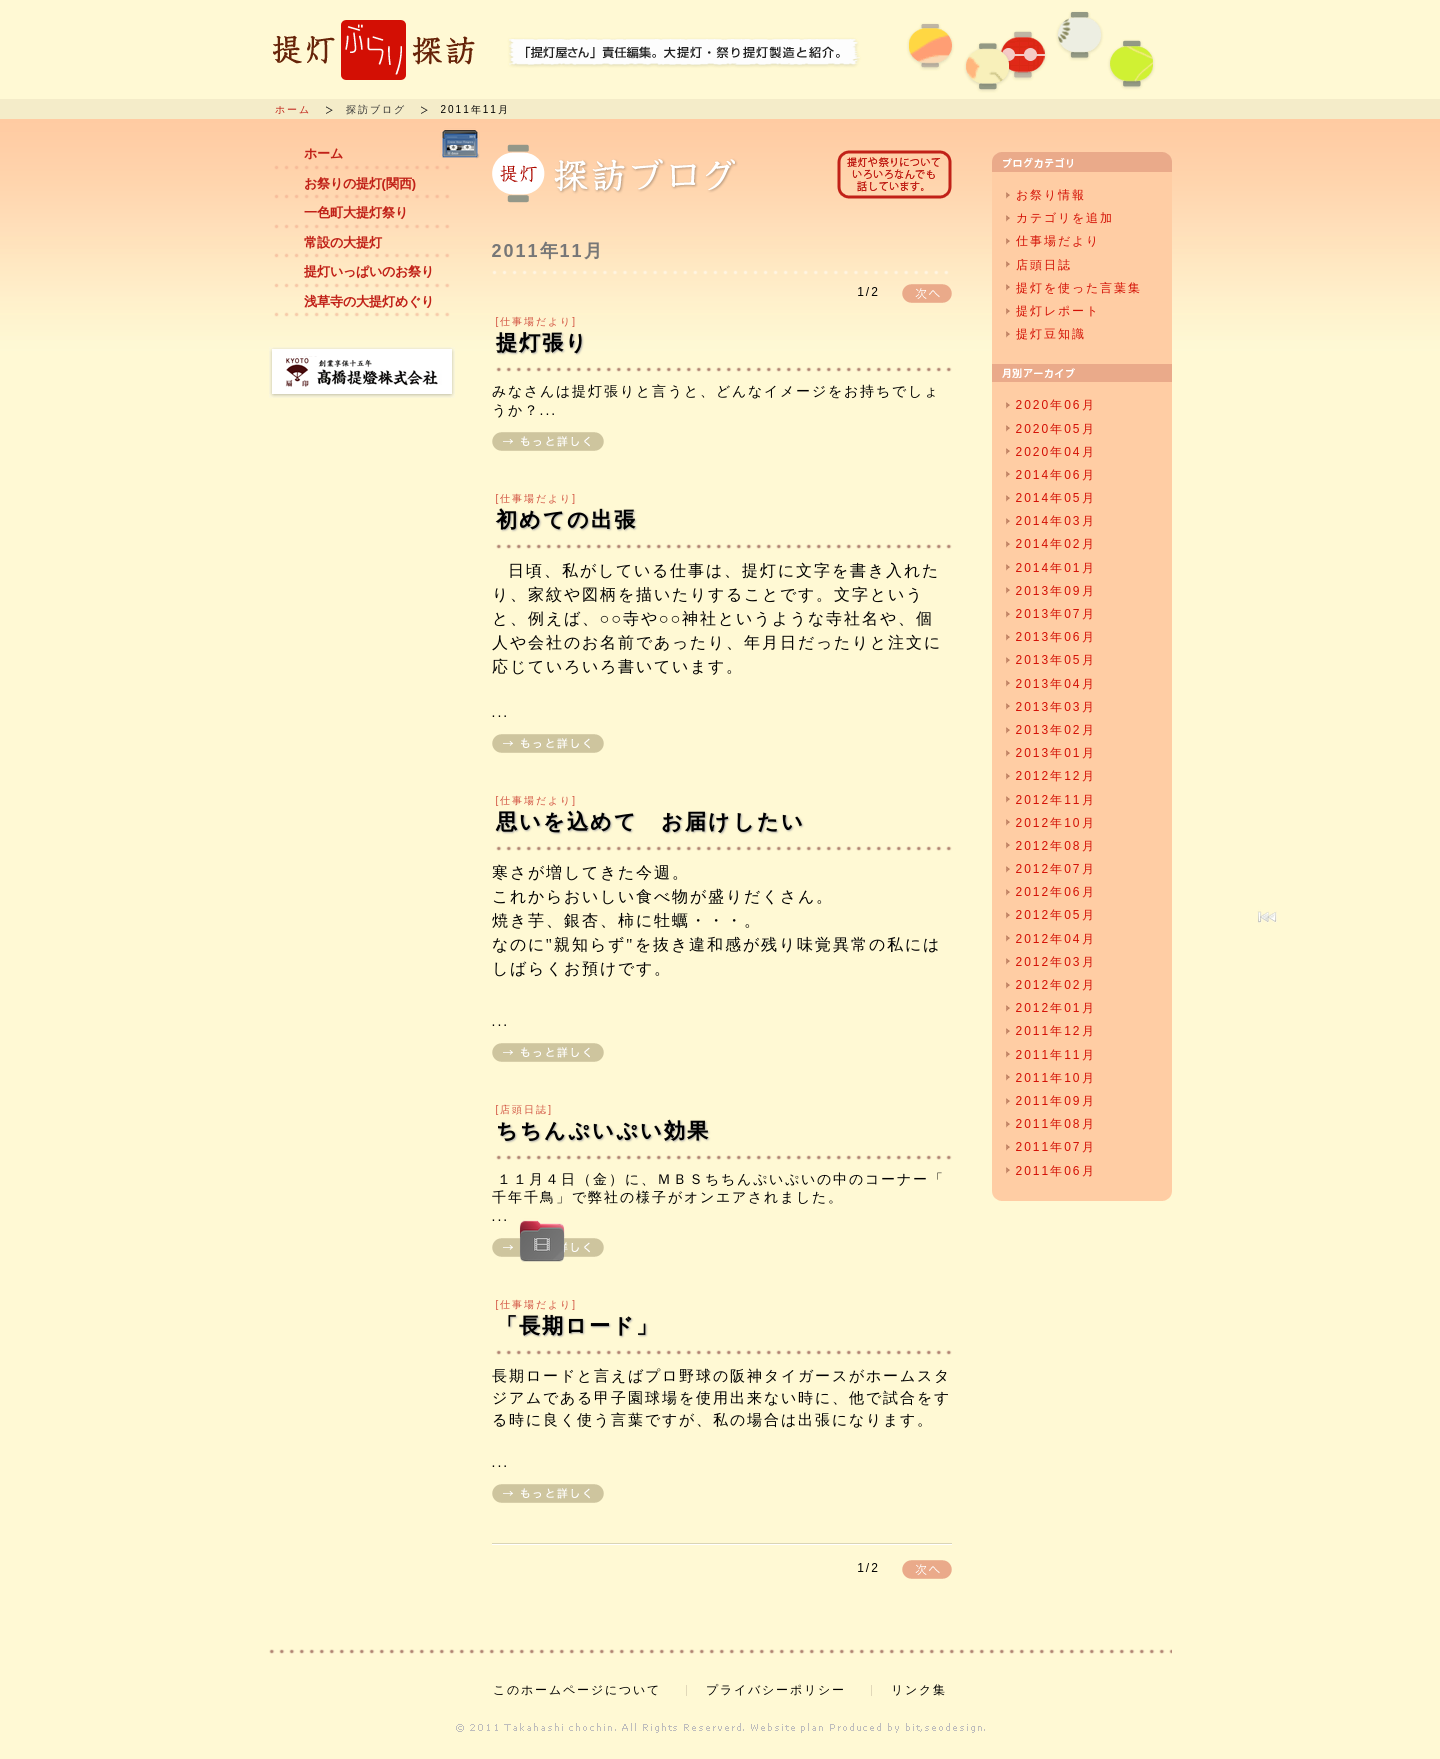 The width and height of the screenshot is (1440, 1759). What do you see at coordinates (460, 145) in the screenshot?
I see `indicates tape or cassette media storage` at bounding box center [460, 145].